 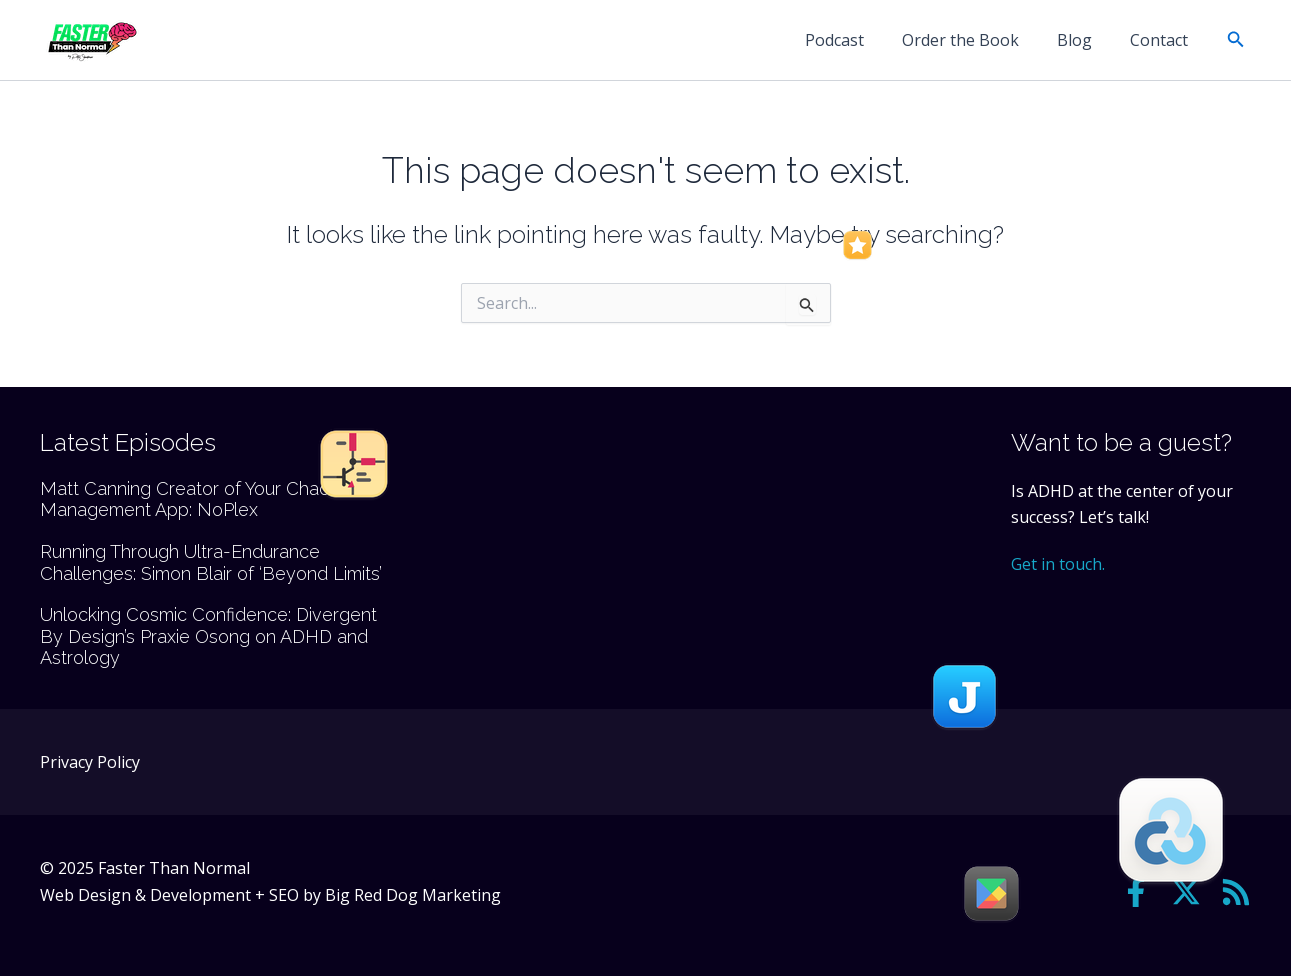 What do you see at coordinates (1171, 830) in the screenshot?
I see `open rclone browser for cloud storage management` at bounding box center [1171, 830].